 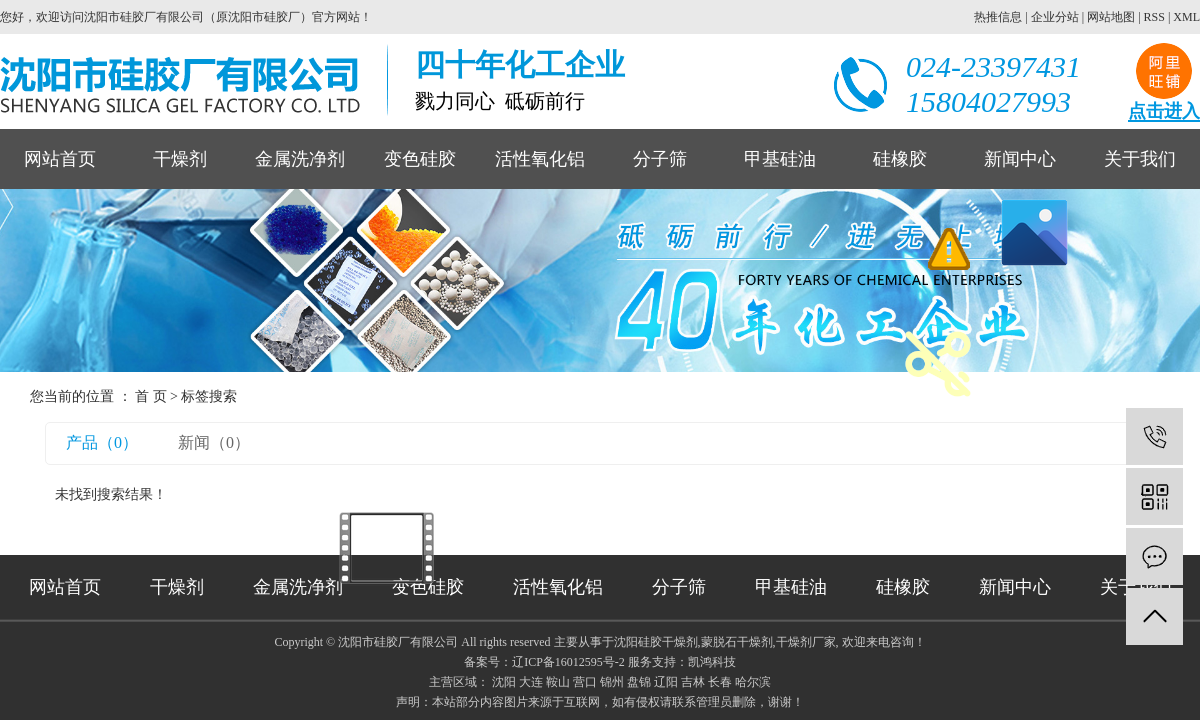 What do you see at coordinates (387, 559) in the screenshot?
I see `view video or film content` at bounding box center [387, 559].